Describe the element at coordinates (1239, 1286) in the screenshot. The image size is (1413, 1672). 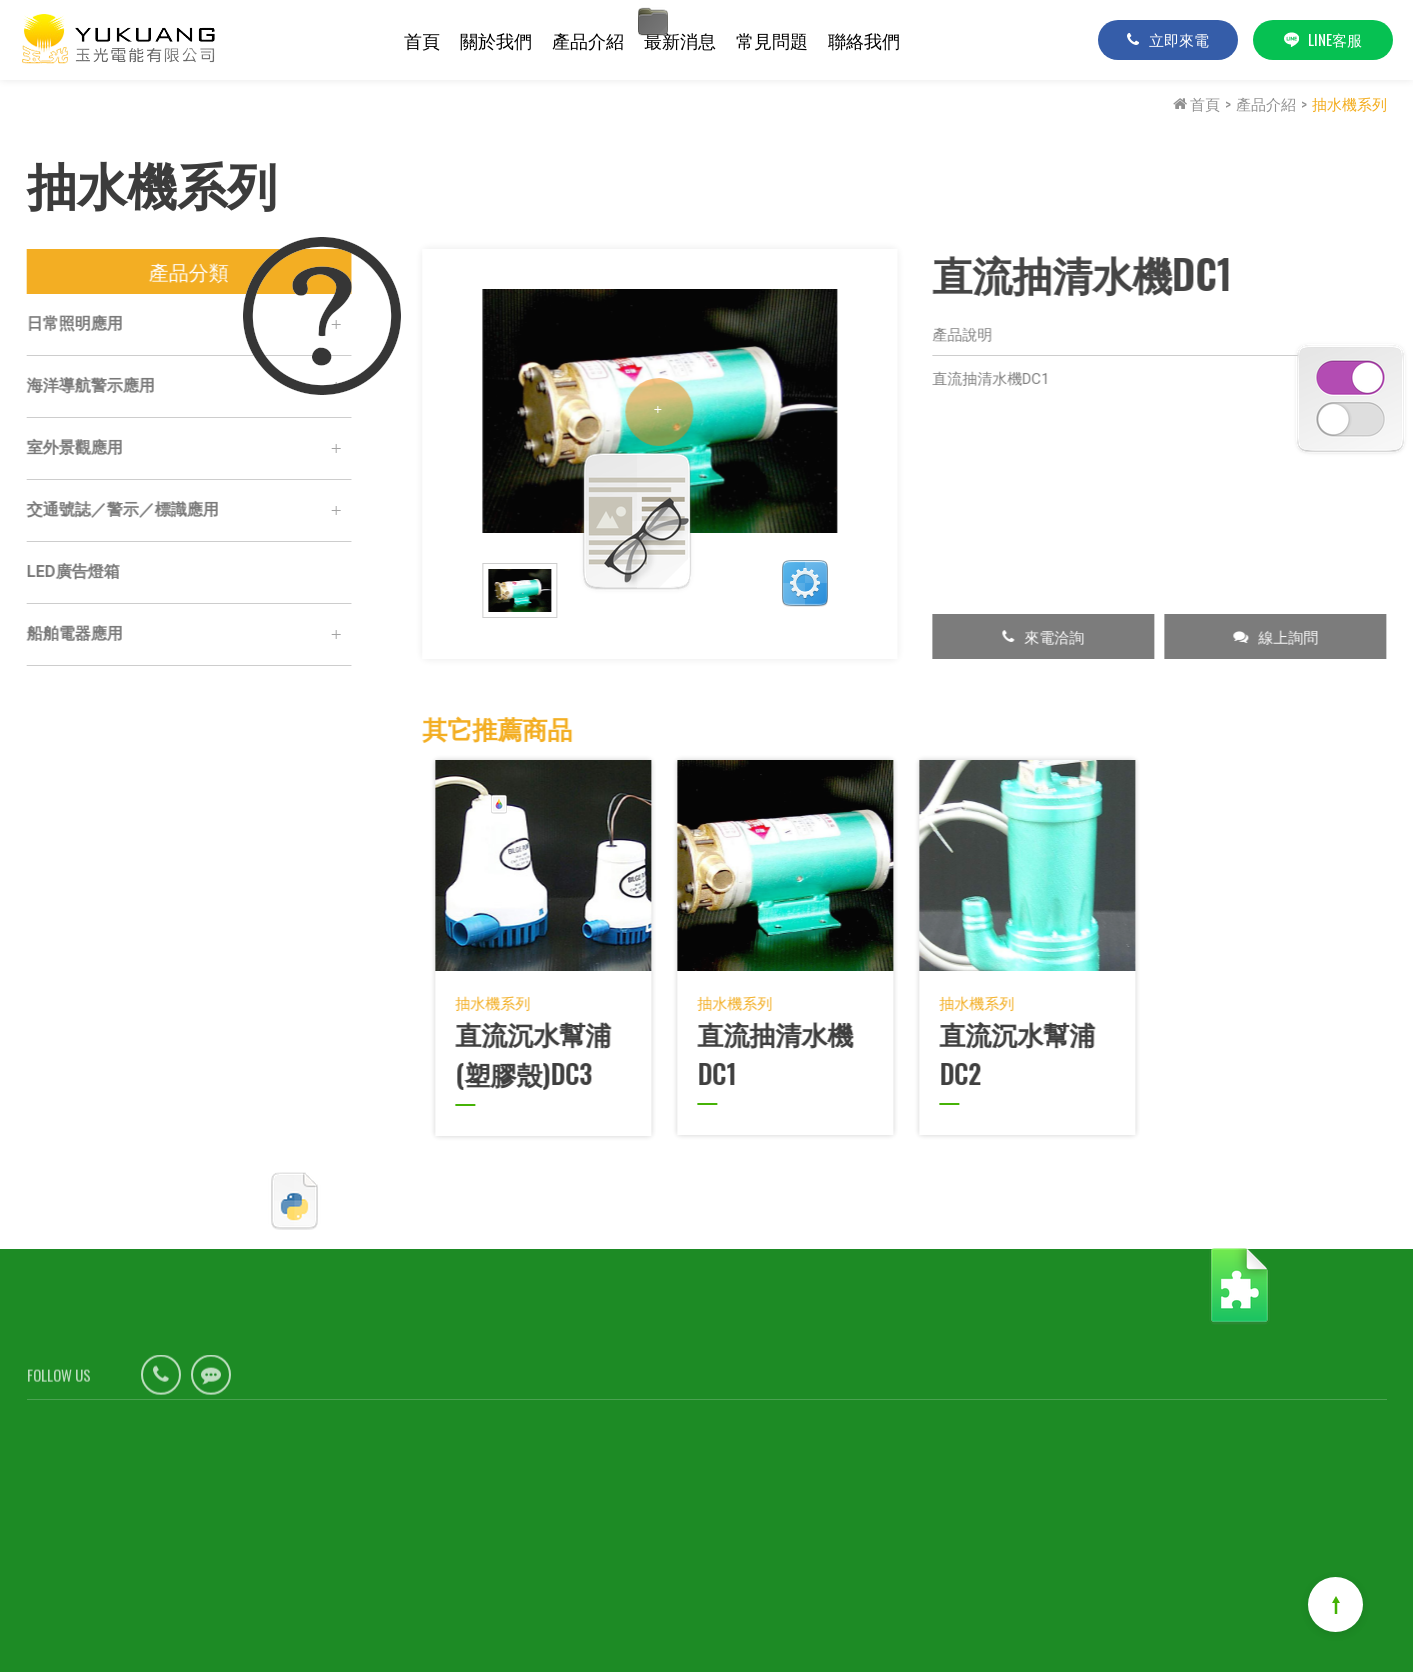
I see `an add-on or extension file type` at that location.